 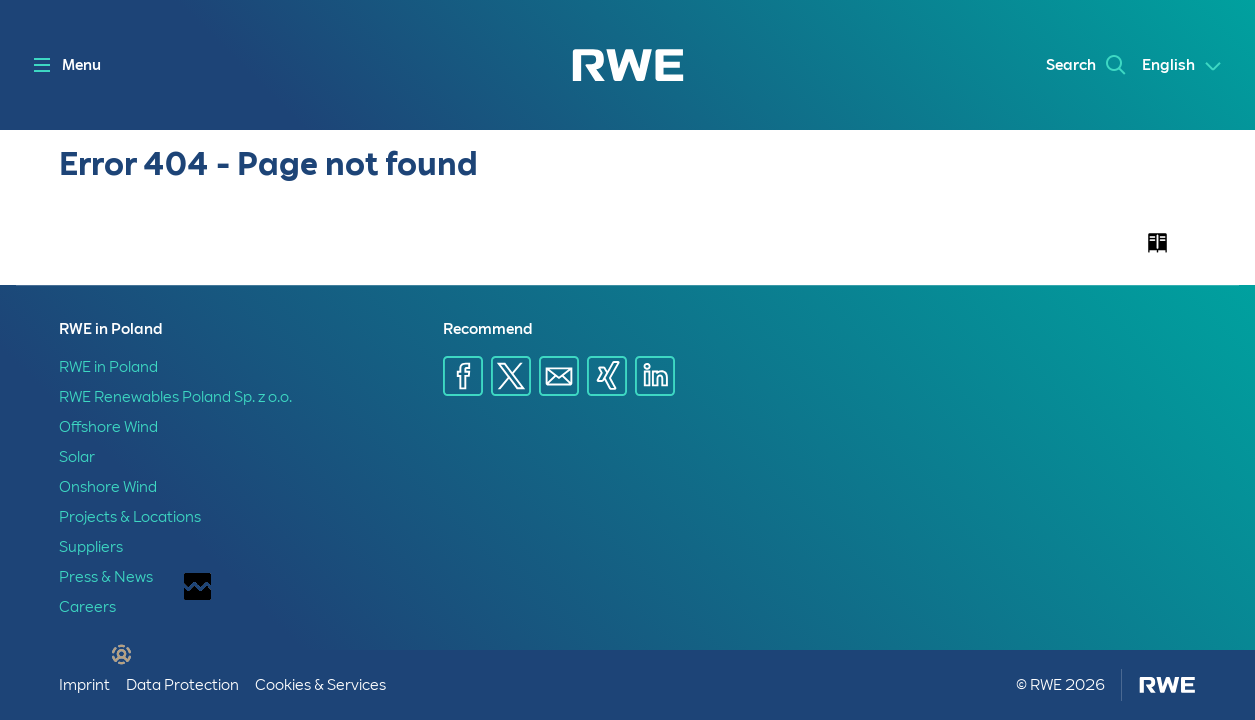 What do you see at coordinates (121, 654) in the screenshot?
I see `incomplete or pending user profile` at bounding box center [121, 654].